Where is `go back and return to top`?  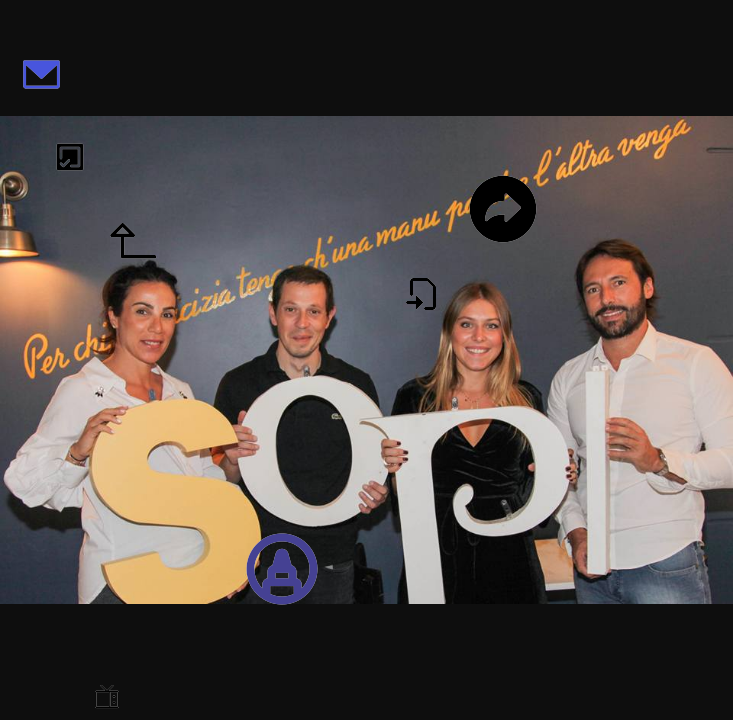 go back and return to top is located at coordinates (131, 242).